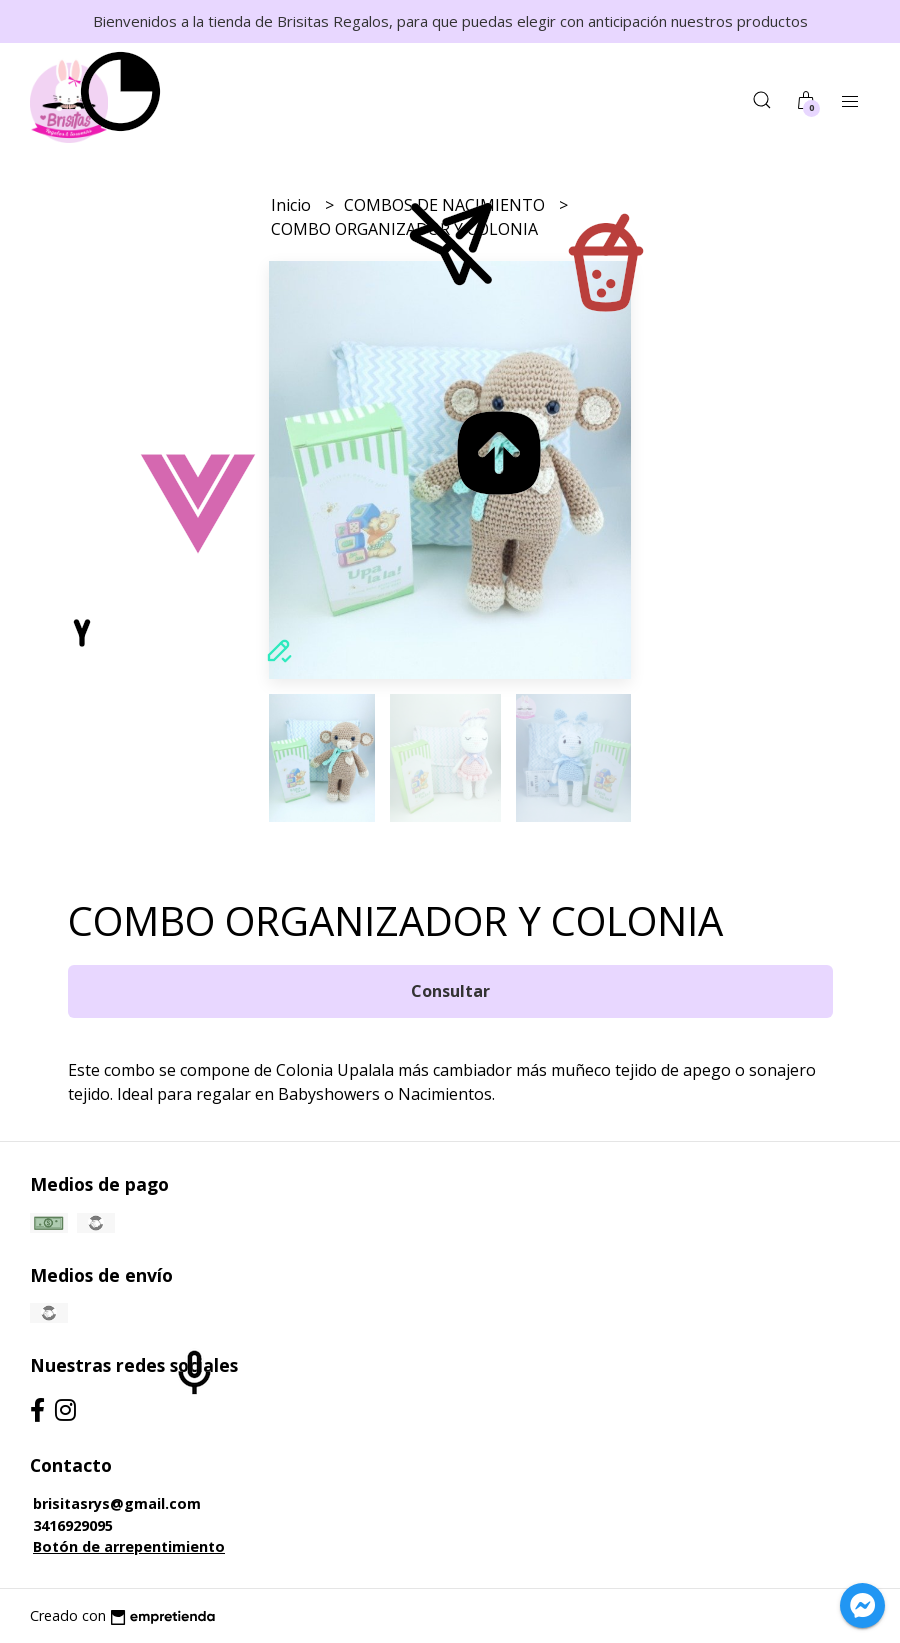 This screenshot has height=1643, width=900. Describe the element at coordinates (451, 243) in the screenshot. I see `sending is disabled or unavailable` at that location.